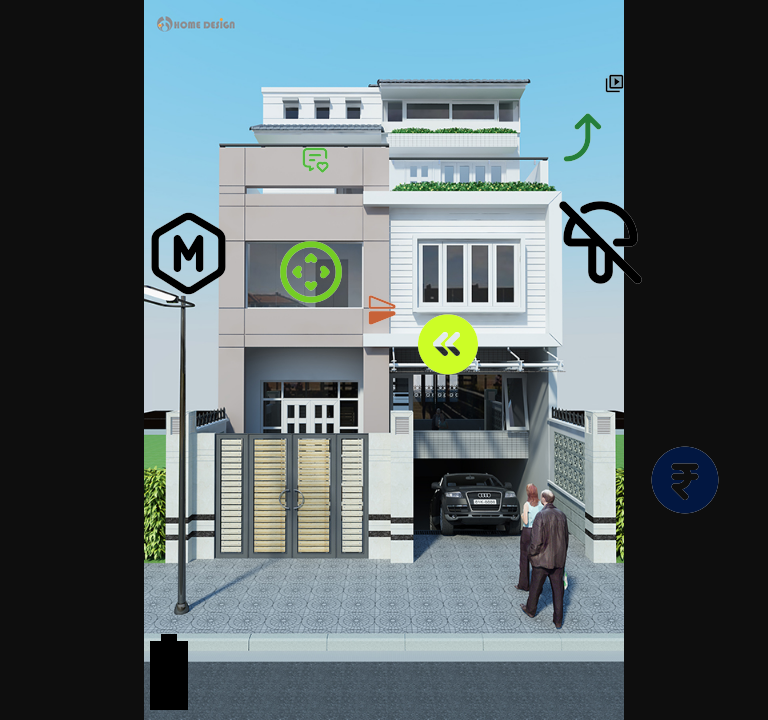 Image resolution: width=768 pixels, height=720 pixels. I want to click on indicates battery is fully charged, so click(169, 672).